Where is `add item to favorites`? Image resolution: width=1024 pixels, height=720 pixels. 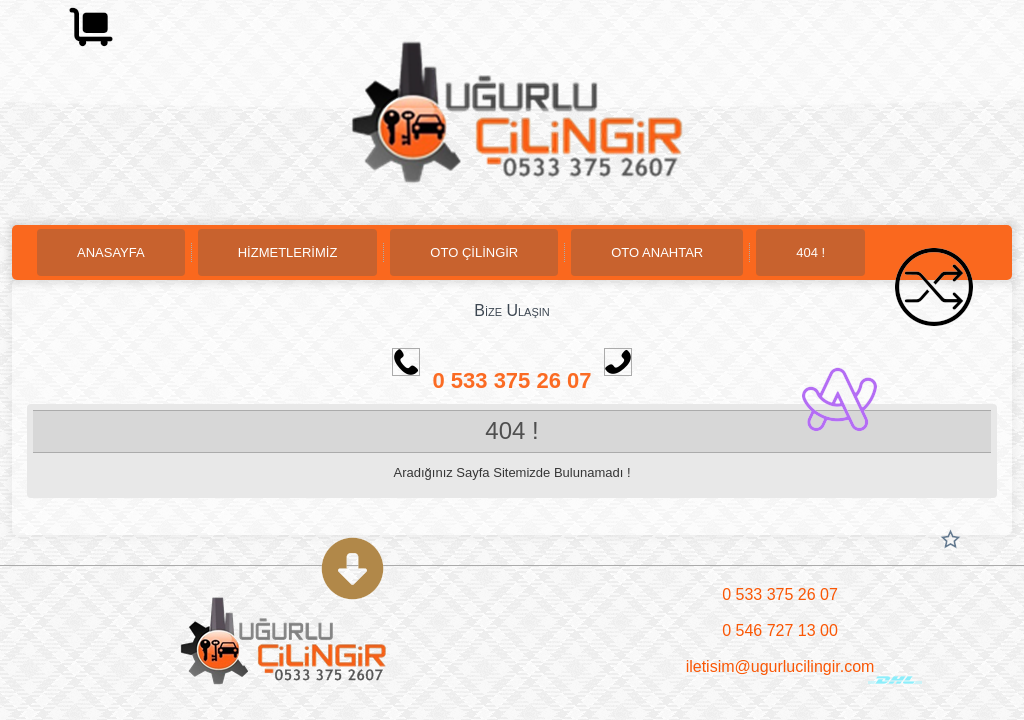
add item to favorites is located at coordinates (950, 539).